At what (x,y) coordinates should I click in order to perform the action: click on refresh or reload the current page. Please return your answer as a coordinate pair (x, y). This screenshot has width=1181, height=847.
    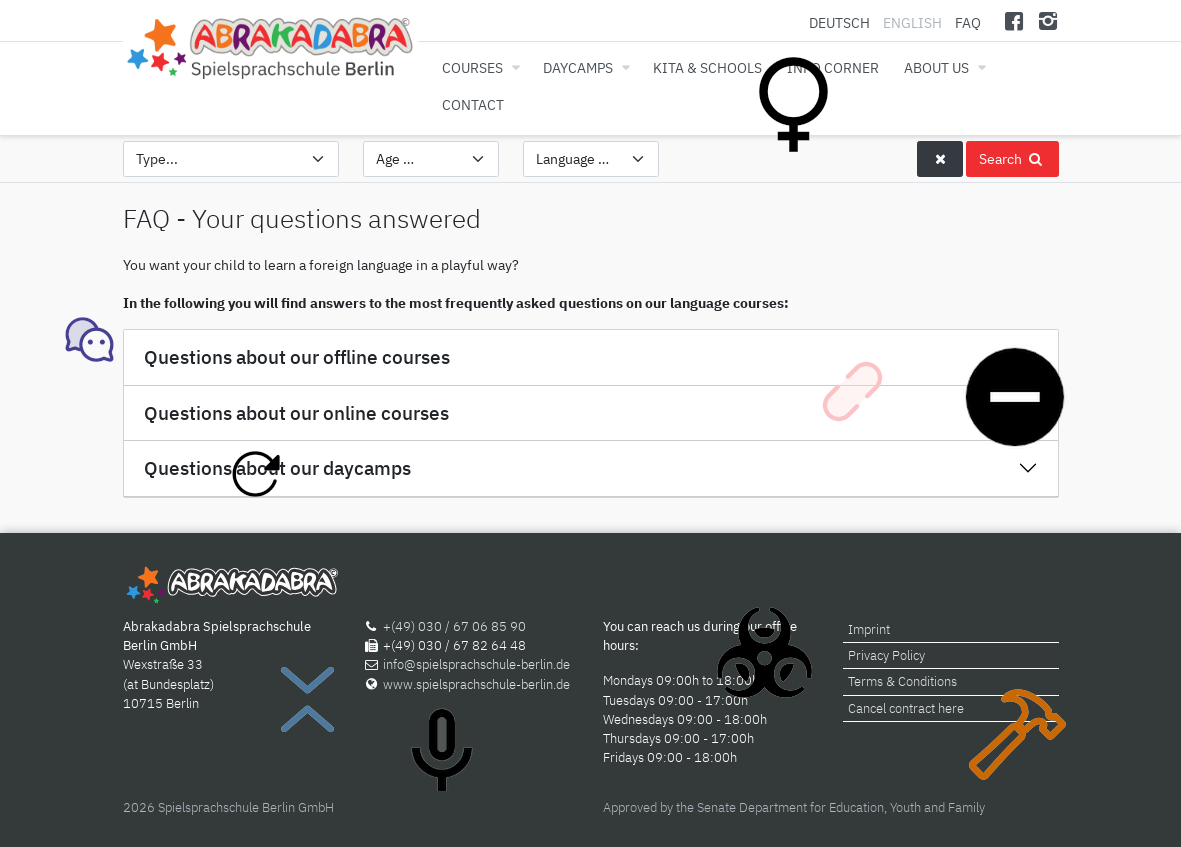
    Looking at the image, I should click on (257, 474).